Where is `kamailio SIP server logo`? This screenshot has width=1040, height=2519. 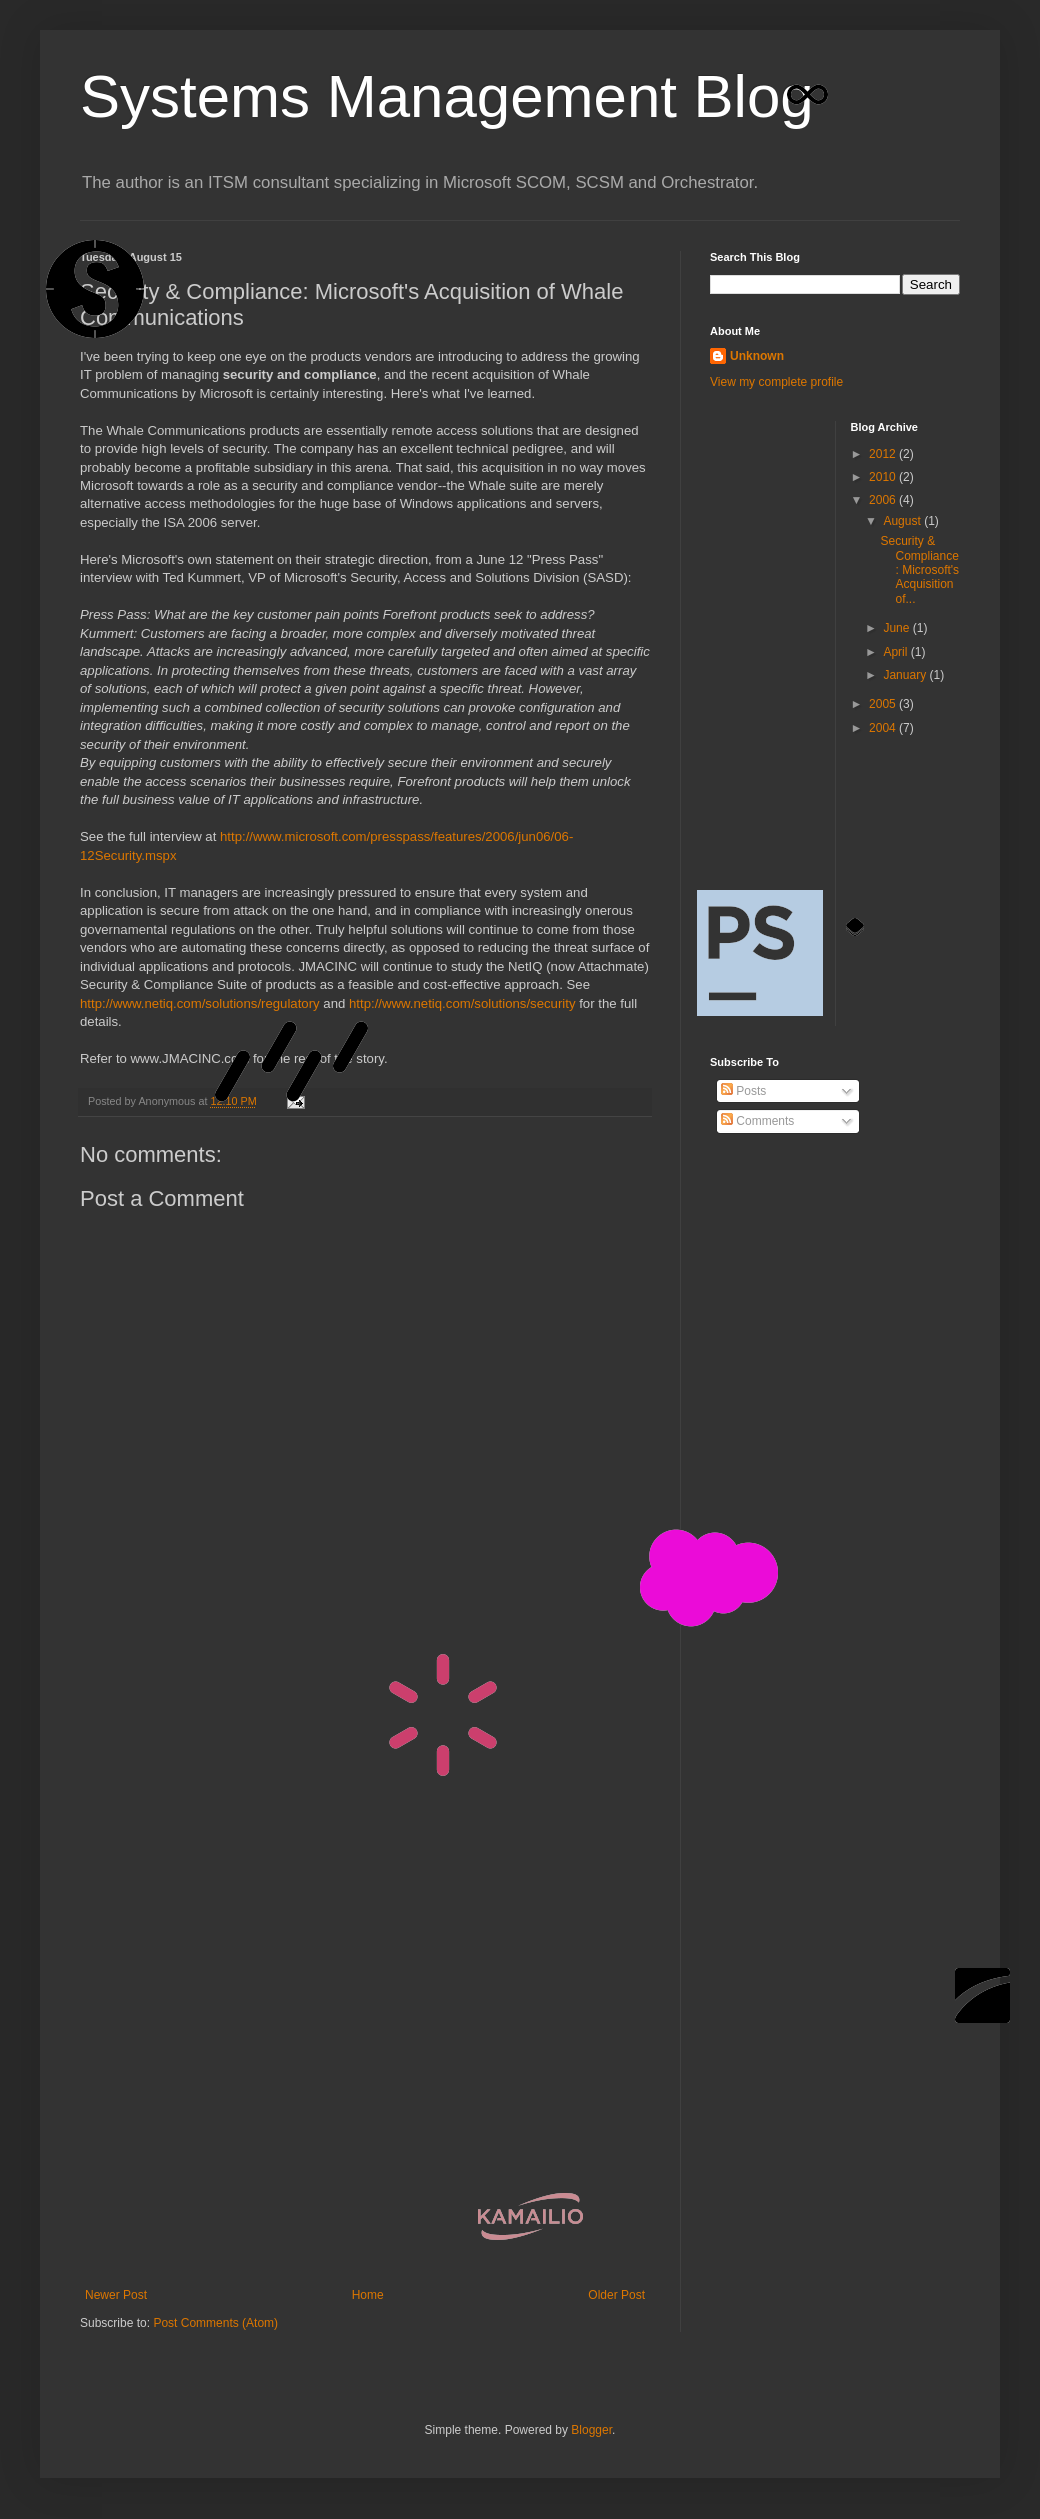 kamailio SIP server logo is located at coordinates (530, 2216).